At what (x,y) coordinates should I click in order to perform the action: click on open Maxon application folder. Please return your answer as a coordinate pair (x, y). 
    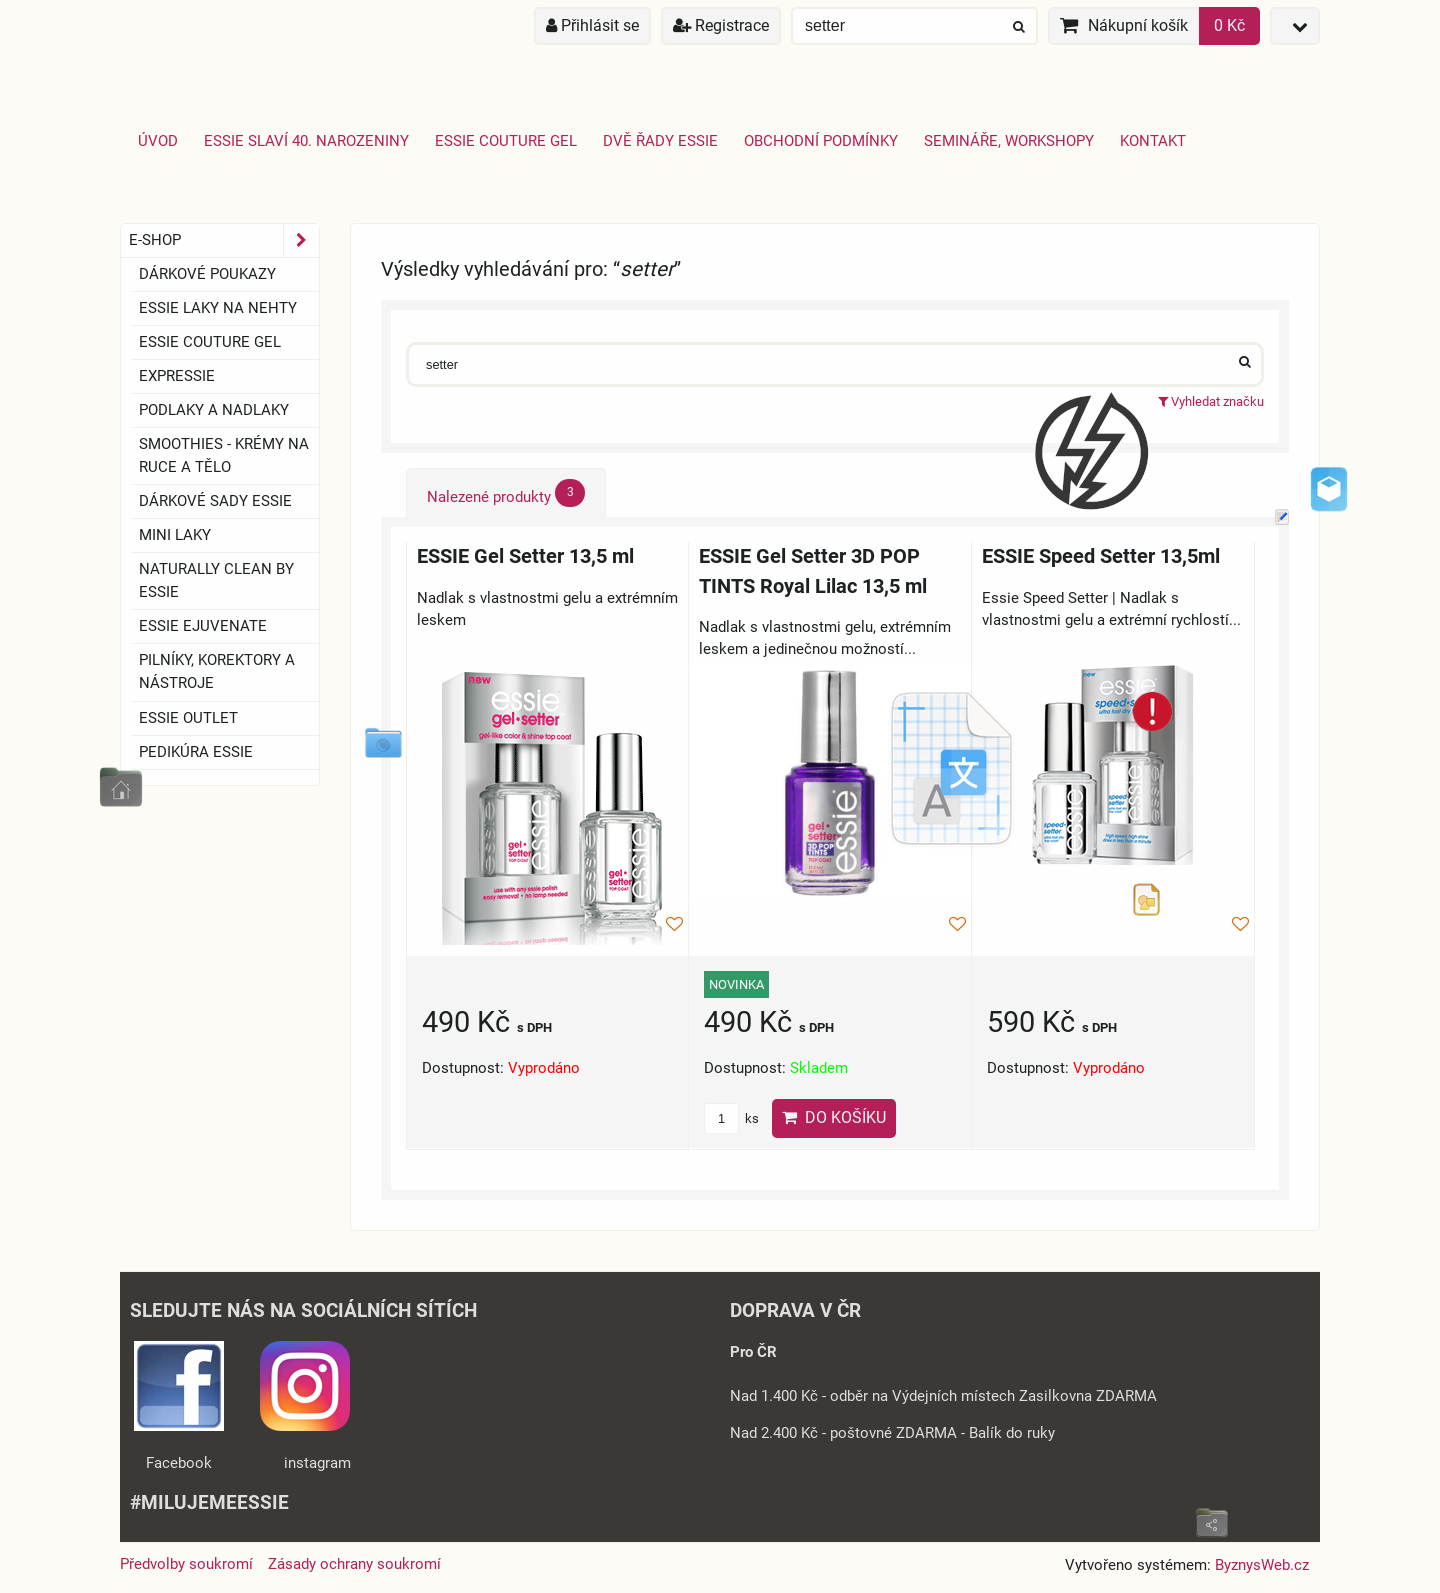
    Looking at the image, I should click on (383, 742).